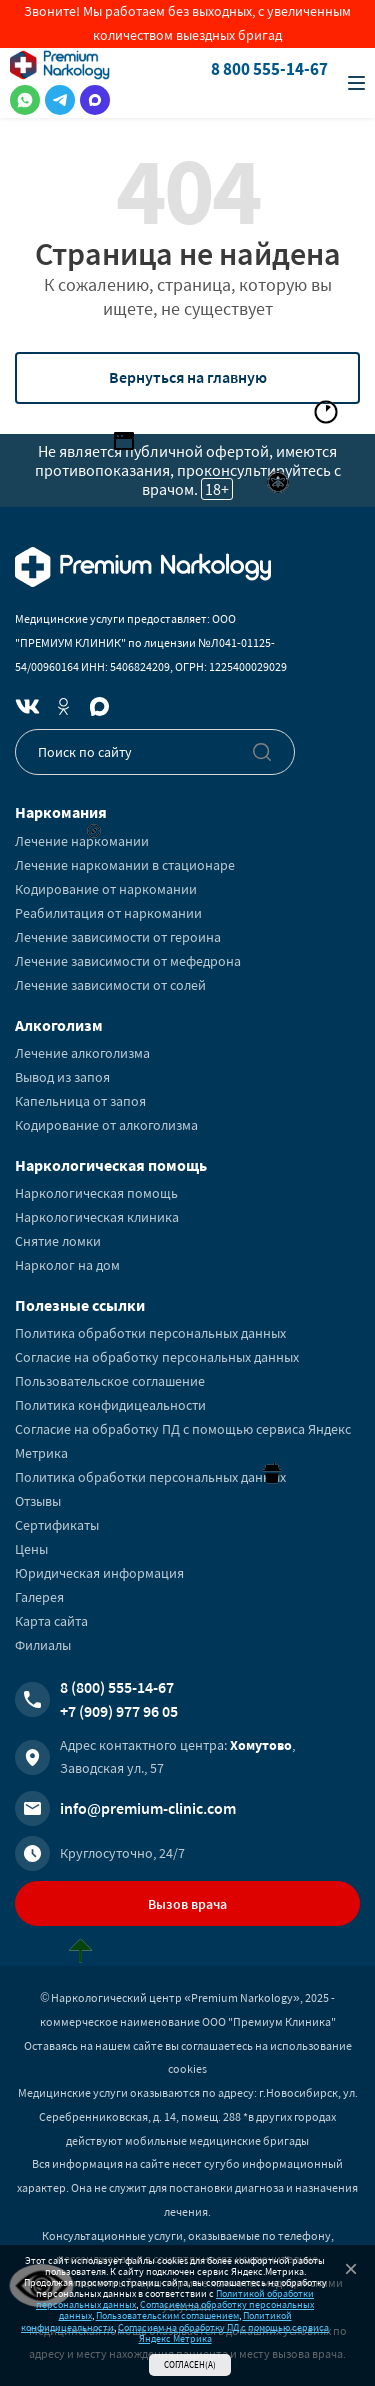 The height and width of the screenshot is (2386, 375). What do you see at coordinates (124, 441) in the screenshot?
I see `open a new window` at bounding box center [124, 441].